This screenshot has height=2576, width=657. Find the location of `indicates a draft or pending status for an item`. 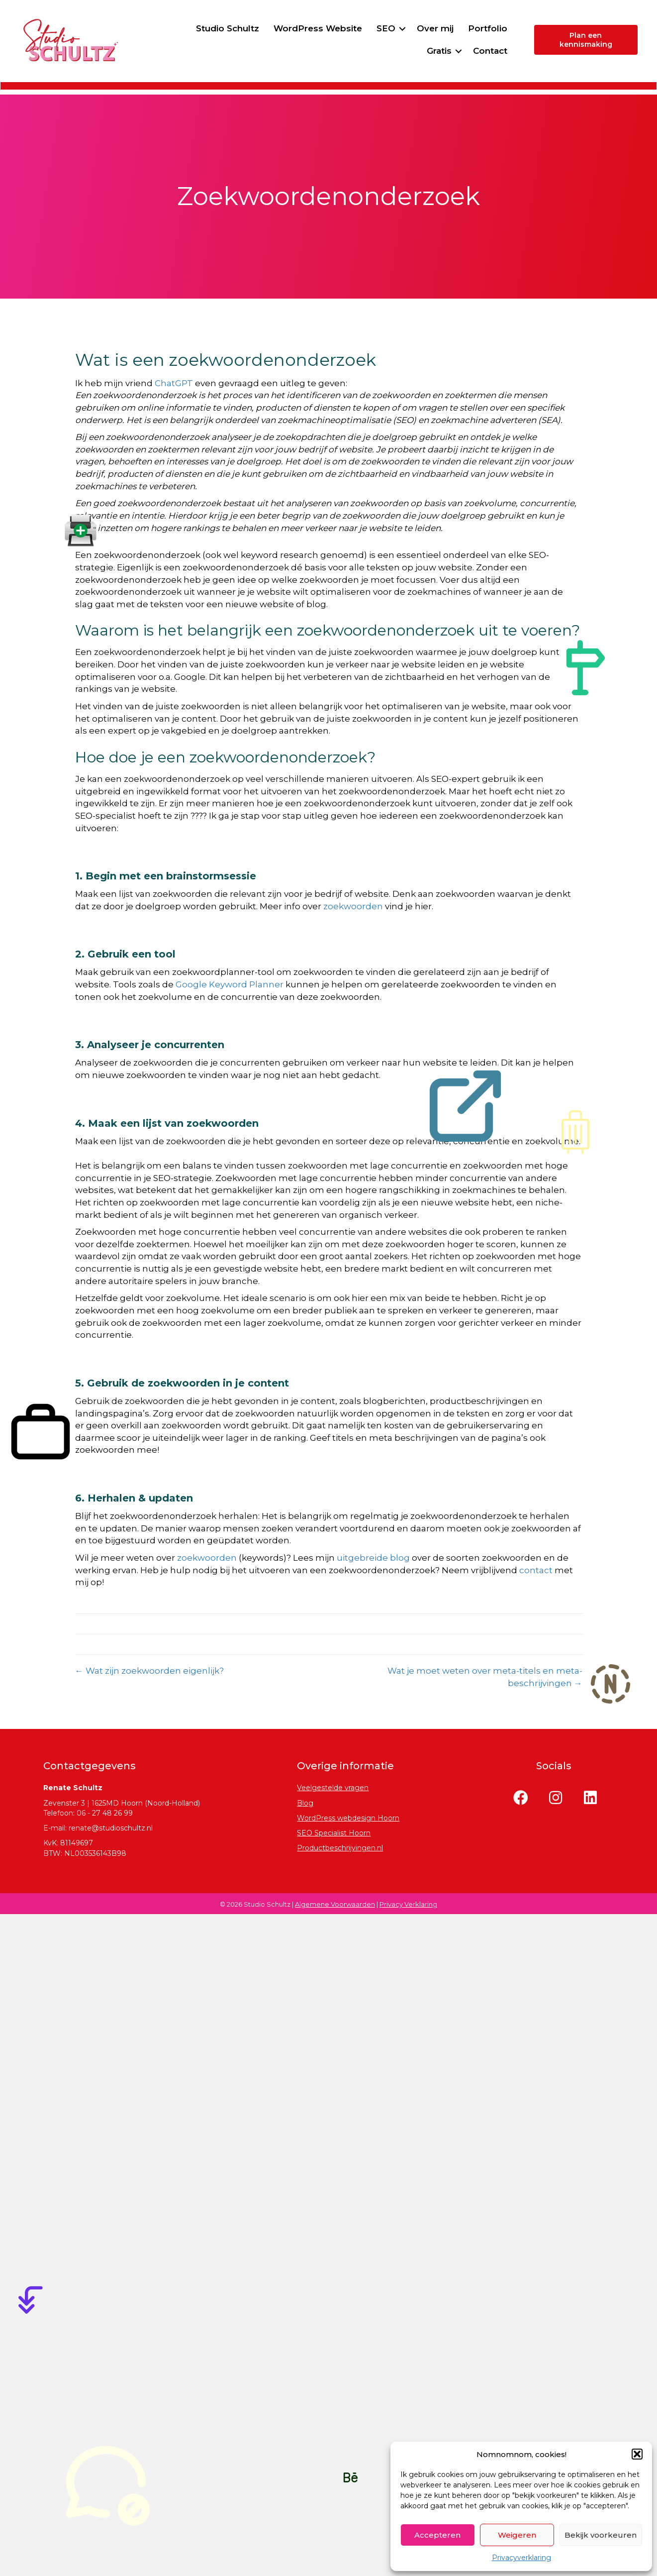

indicates a draft or pending status for an item is located at coordinates (610, 1684).